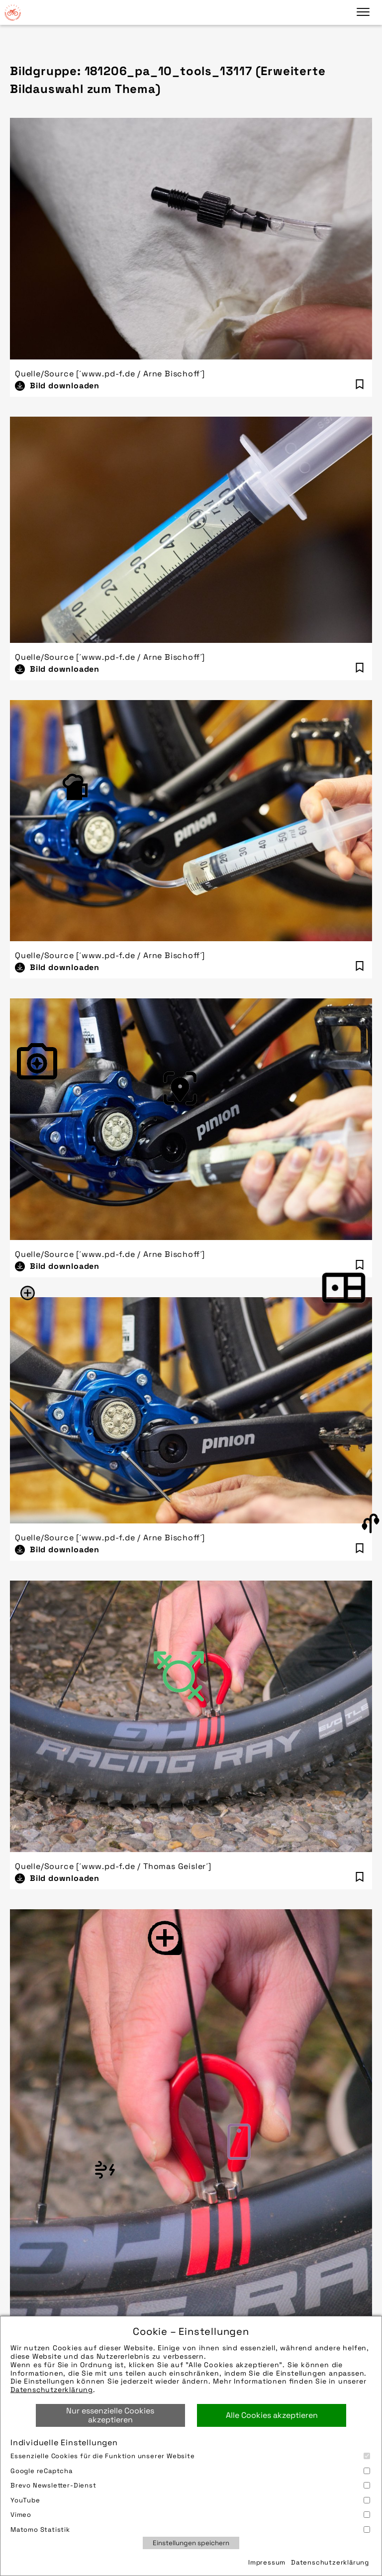 The width and height of the screenshot is (382, 2576). What do you see at coordinates (180, 1088) in the screenshot?
I see `activate live view mode for real-time location tracking` at bounding box center [180, 1088].